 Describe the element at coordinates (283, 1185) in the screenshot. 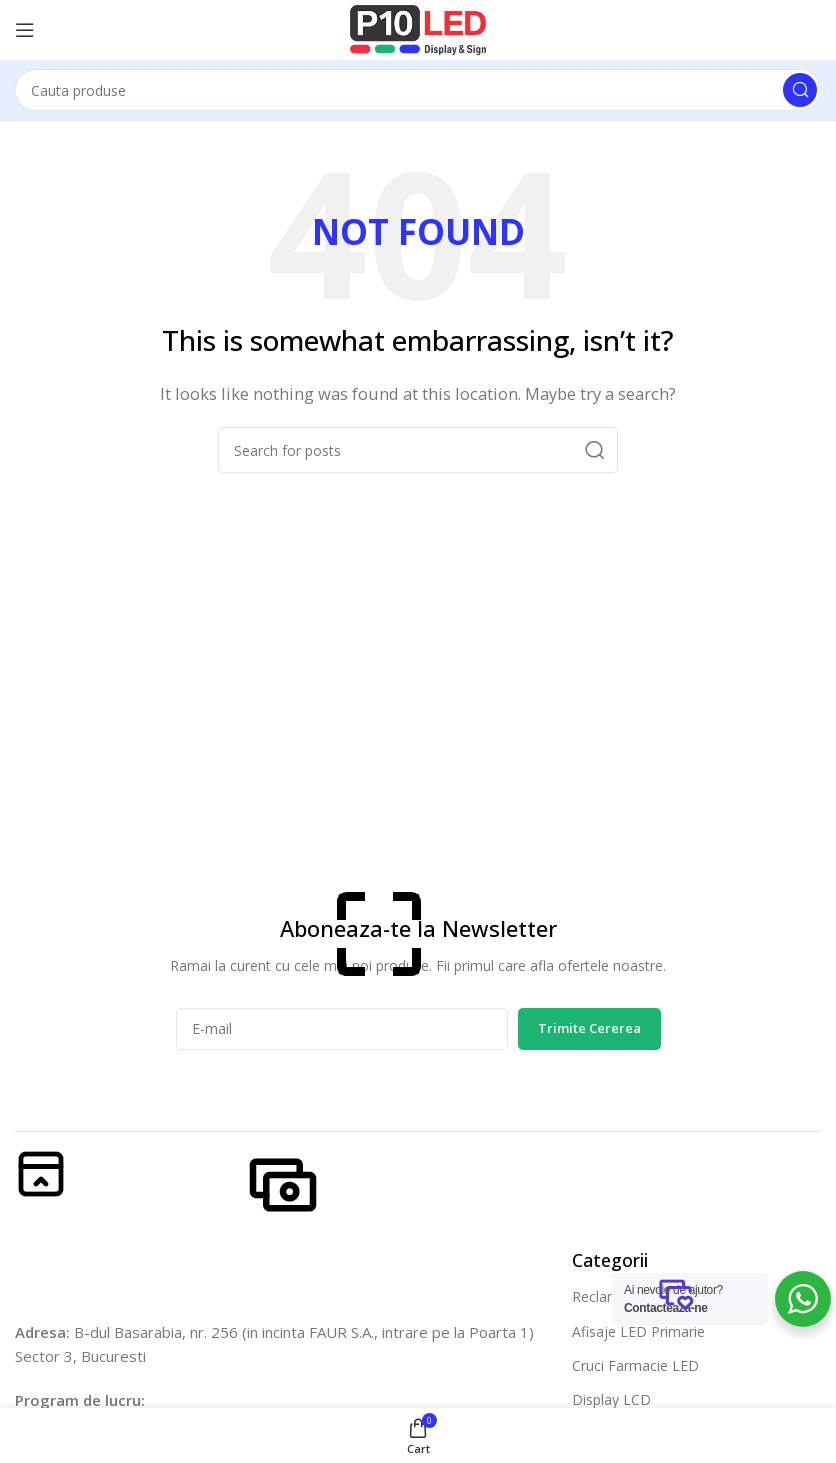

I see `view cash or payment options` at that location.